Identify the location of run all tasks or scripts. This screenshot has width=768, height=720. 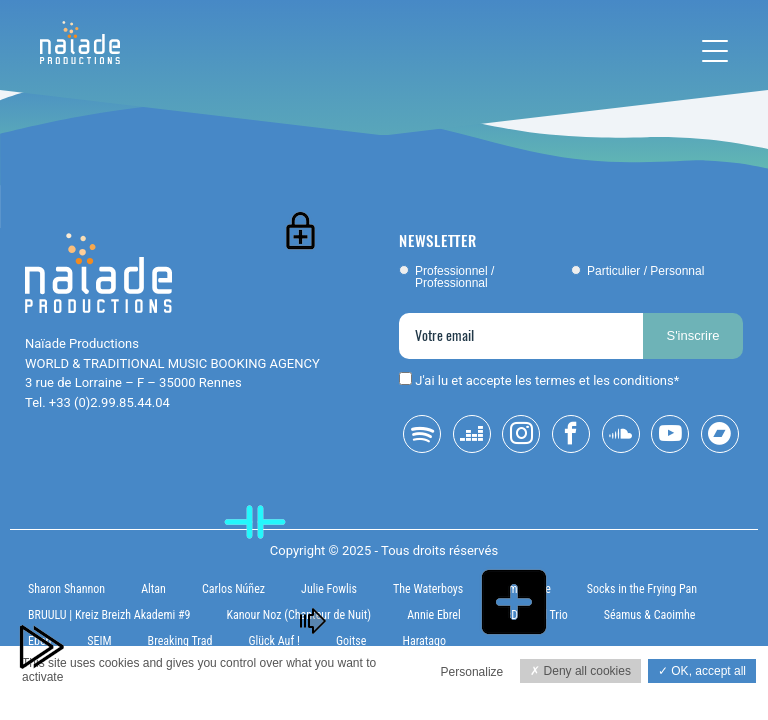
(40, 645).